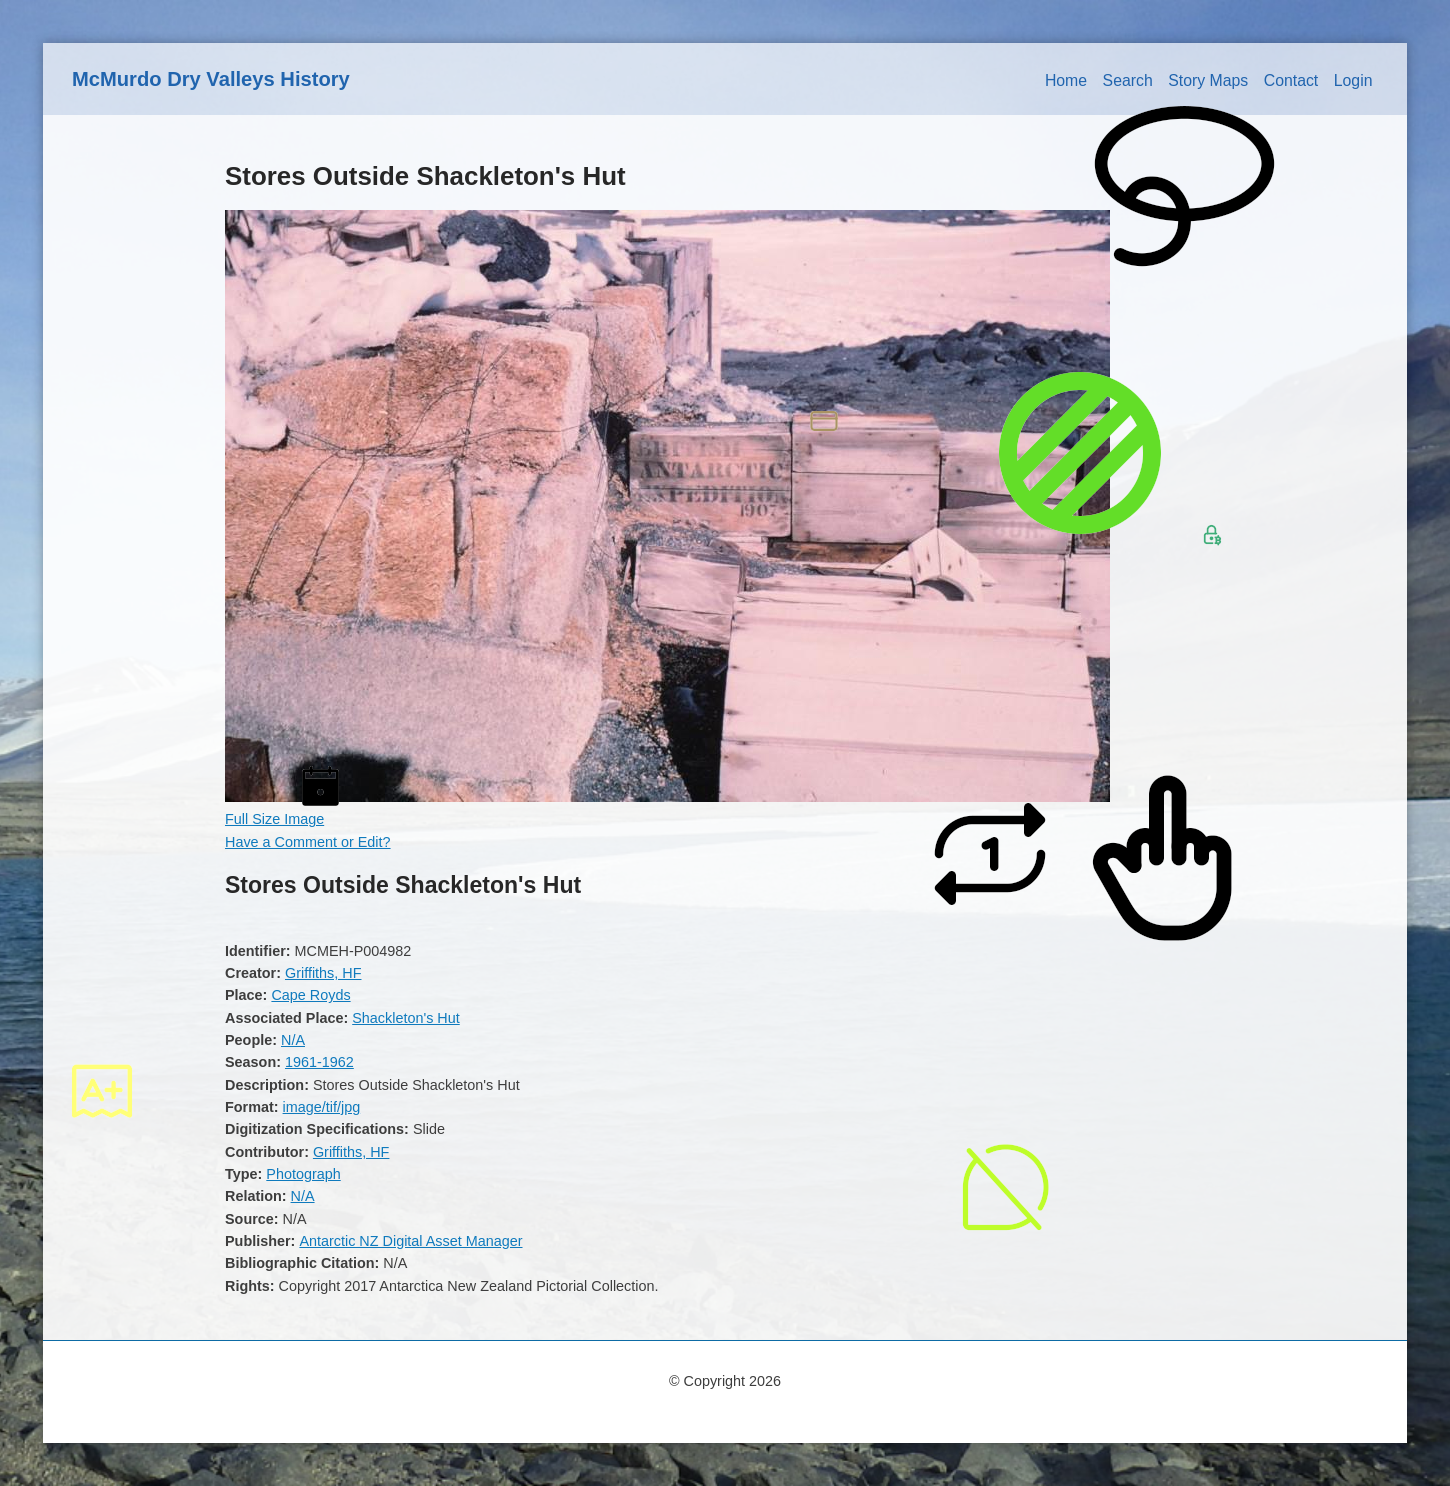 This screenshot has height=1486, width=1450. I want to click on manage payment methods, so click(824, 421).